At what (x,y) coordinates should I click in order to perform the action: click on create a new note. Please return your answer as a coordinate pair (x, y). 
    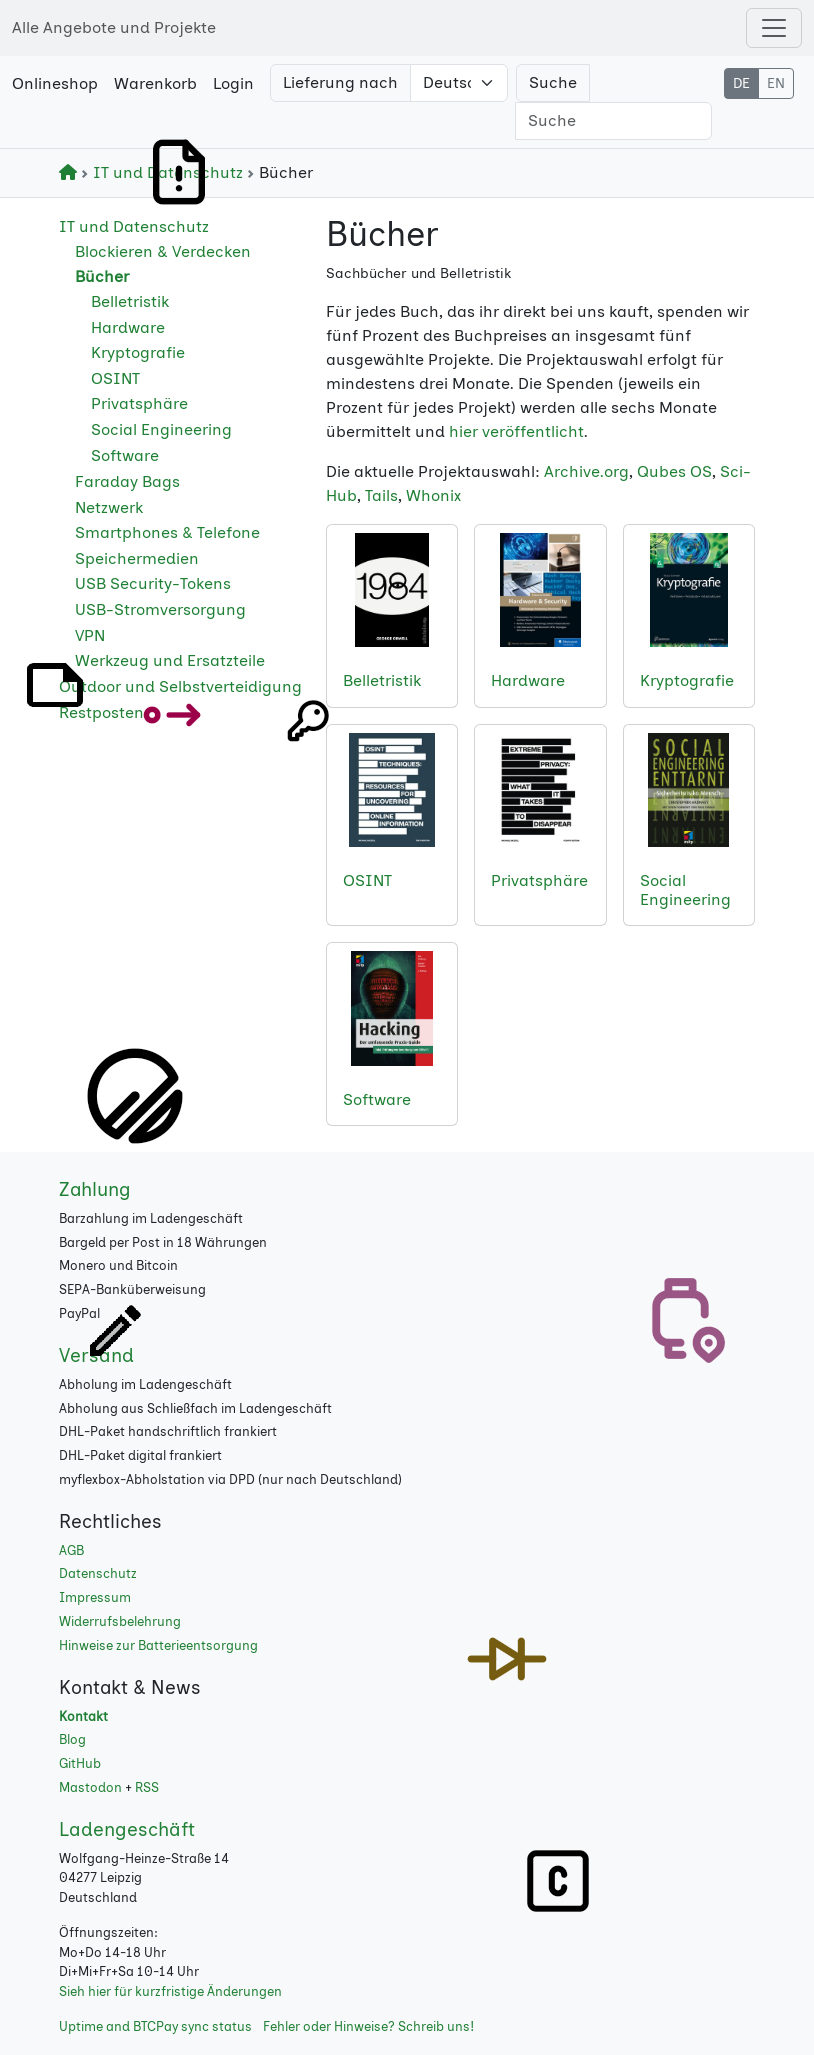
    Looking at the image, I should click on (55, 685).